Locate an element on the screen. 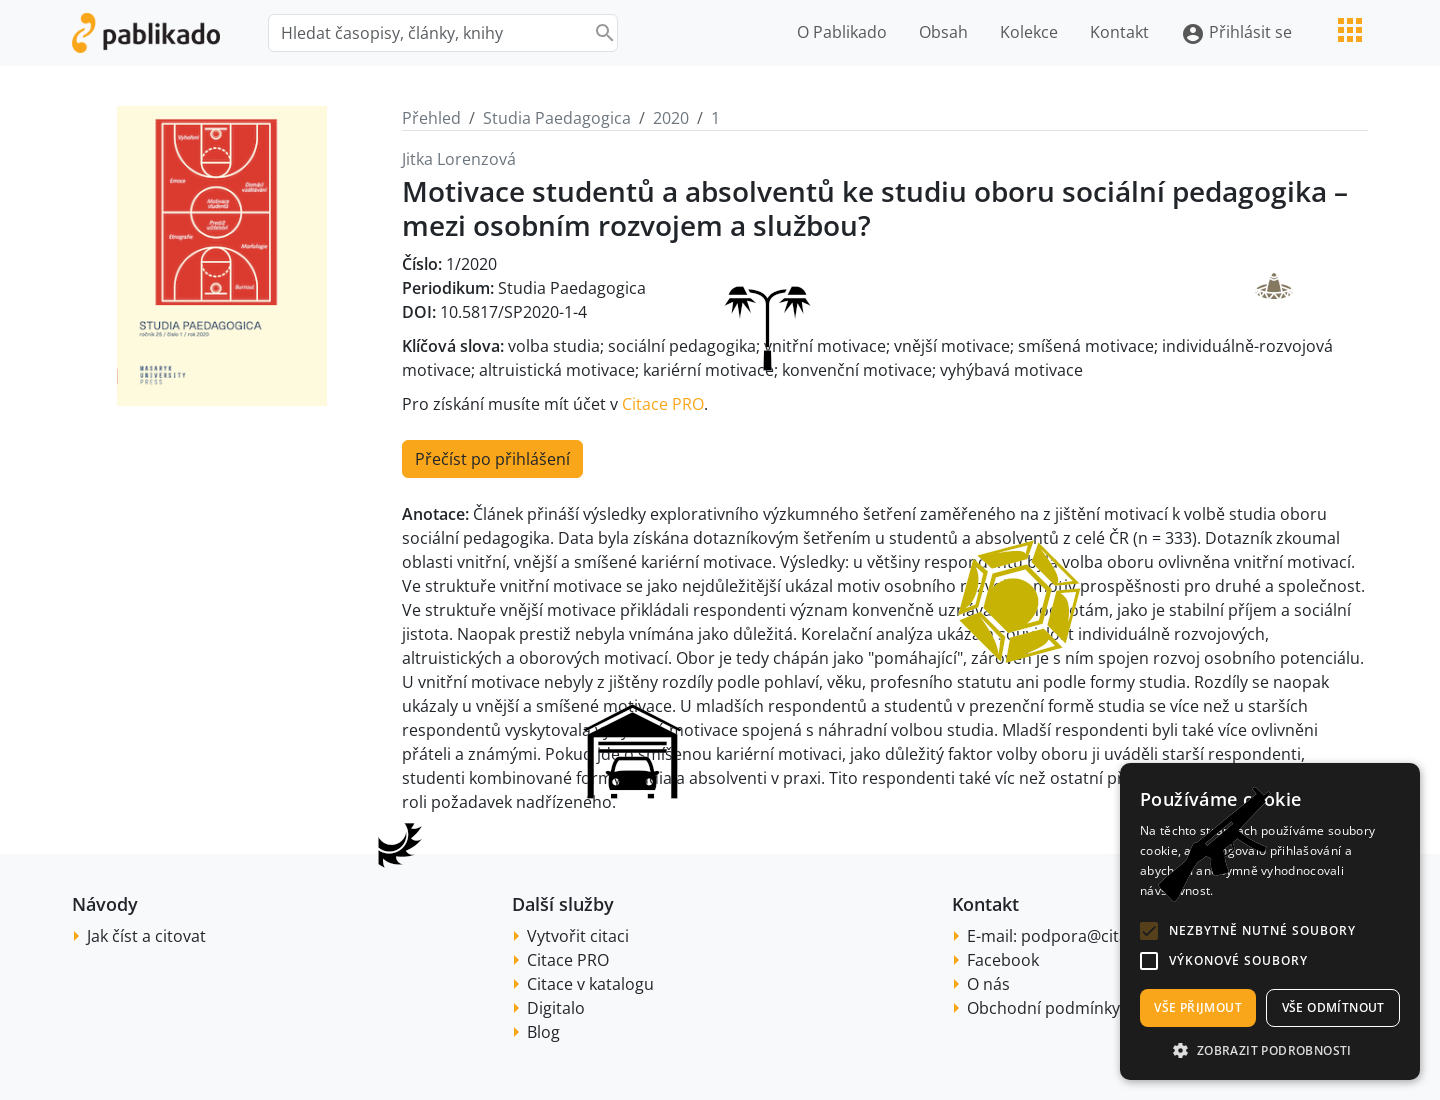  toggle street lighting in city builder game is located at coordinates (767, 328).